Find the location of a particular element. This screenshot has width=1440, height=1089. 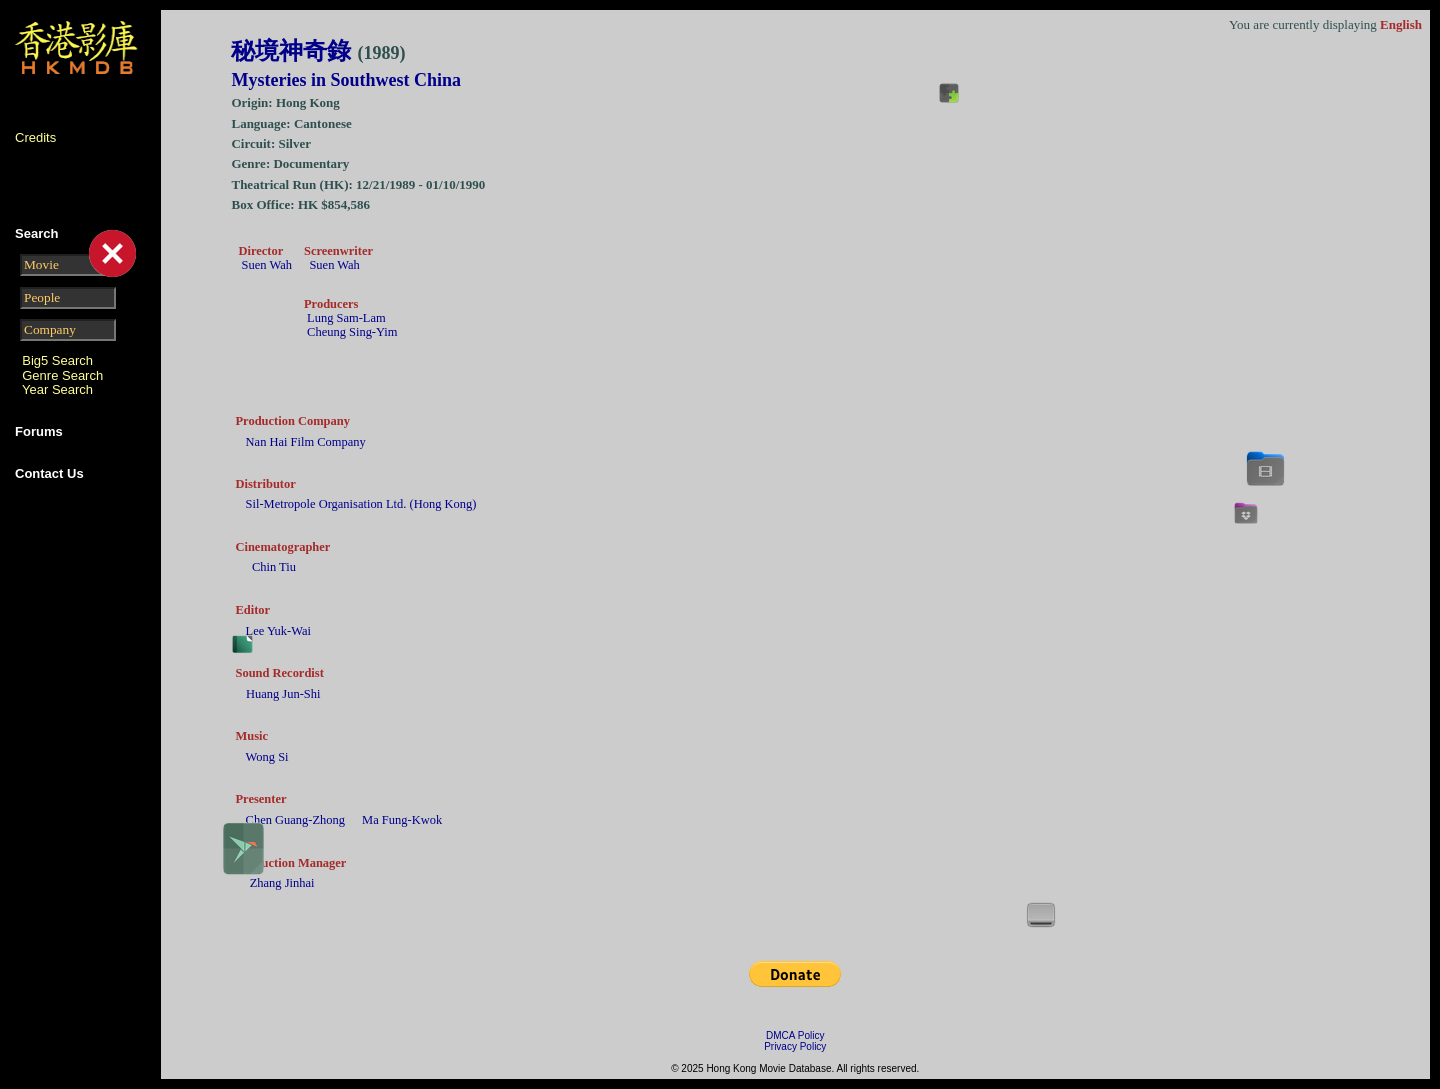

a snap package file for linux software installation is located at coordinates (243, 848).